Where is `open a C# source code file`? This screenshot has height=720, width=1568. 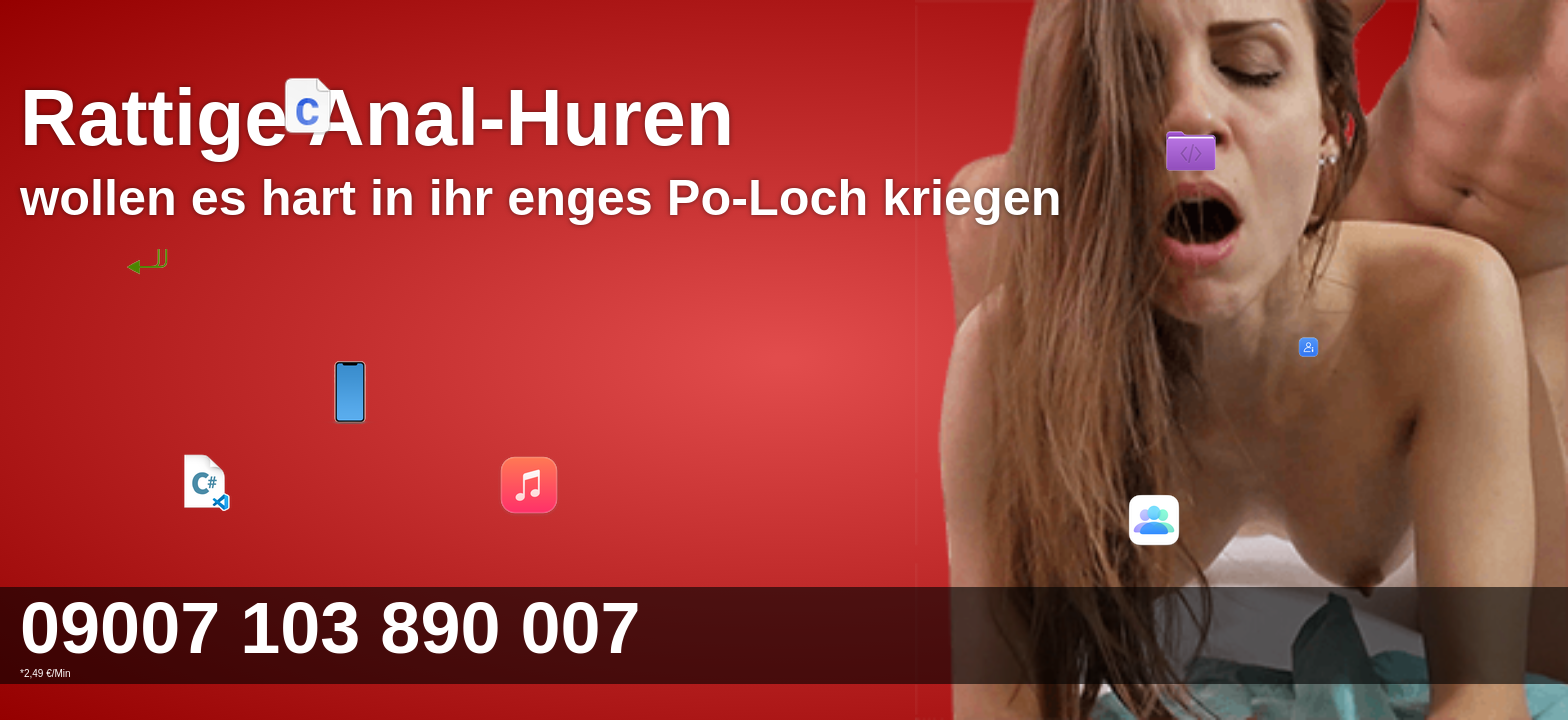
open a C# source code file is located at coordinates (204, 482).